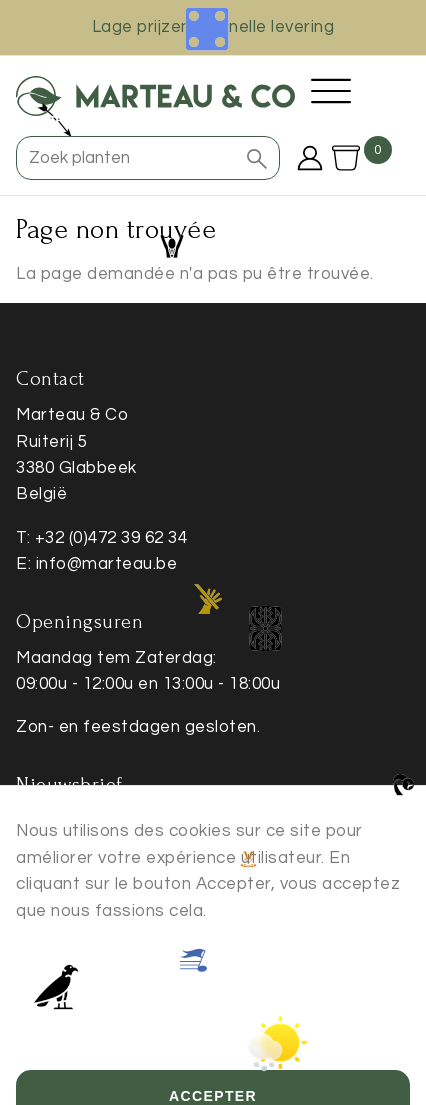 The image size is (426, 1105). Describe the element at coordinates (248, 859) in the screenshot. I see `indicates a drop zone or landing point` at that location.